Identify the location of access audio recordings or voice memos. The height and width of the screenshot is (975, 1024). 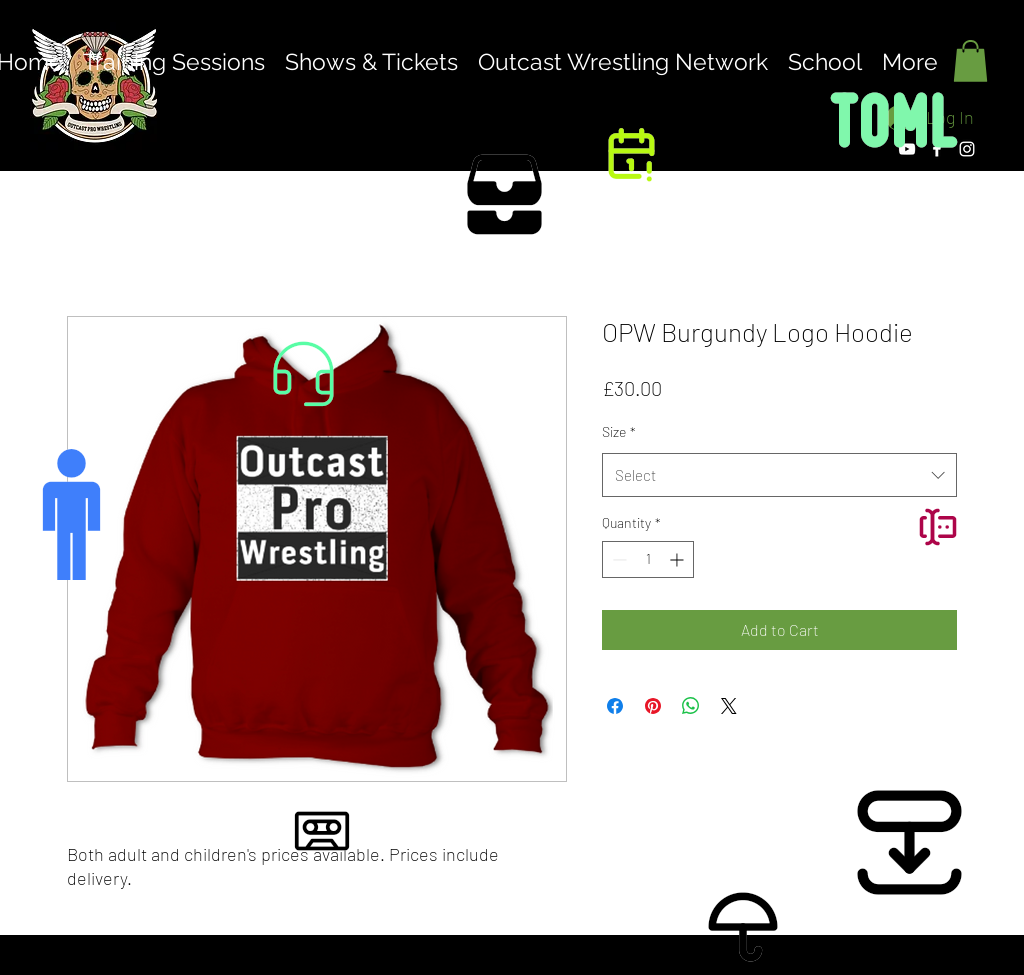
(322, 831).